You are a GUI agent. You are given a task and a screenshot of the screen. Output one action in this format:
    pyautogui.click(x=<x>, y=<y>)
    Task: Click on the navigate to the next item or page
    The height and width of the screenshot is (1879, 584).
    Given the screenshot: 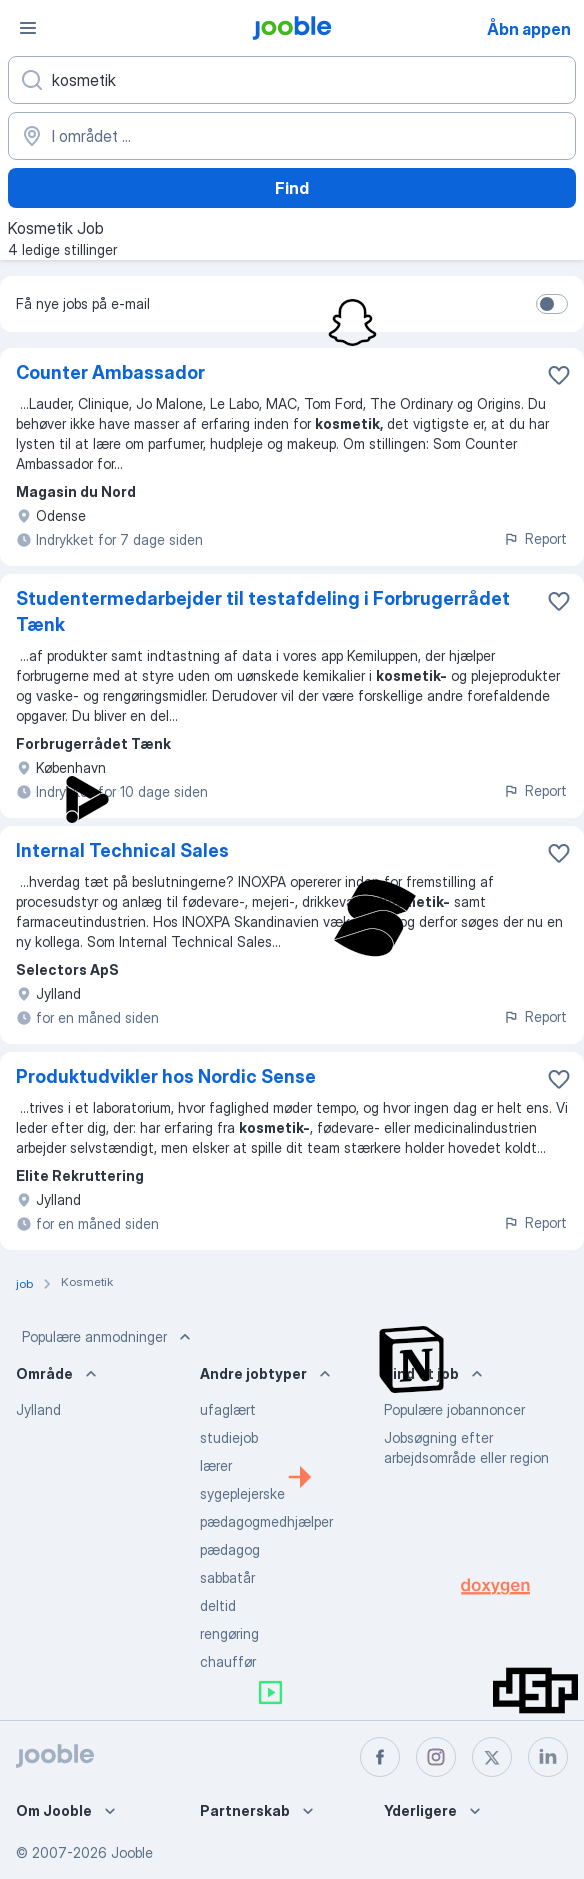 What is the action you would take?
    pyautogui.click(x=300, y=1477)
    